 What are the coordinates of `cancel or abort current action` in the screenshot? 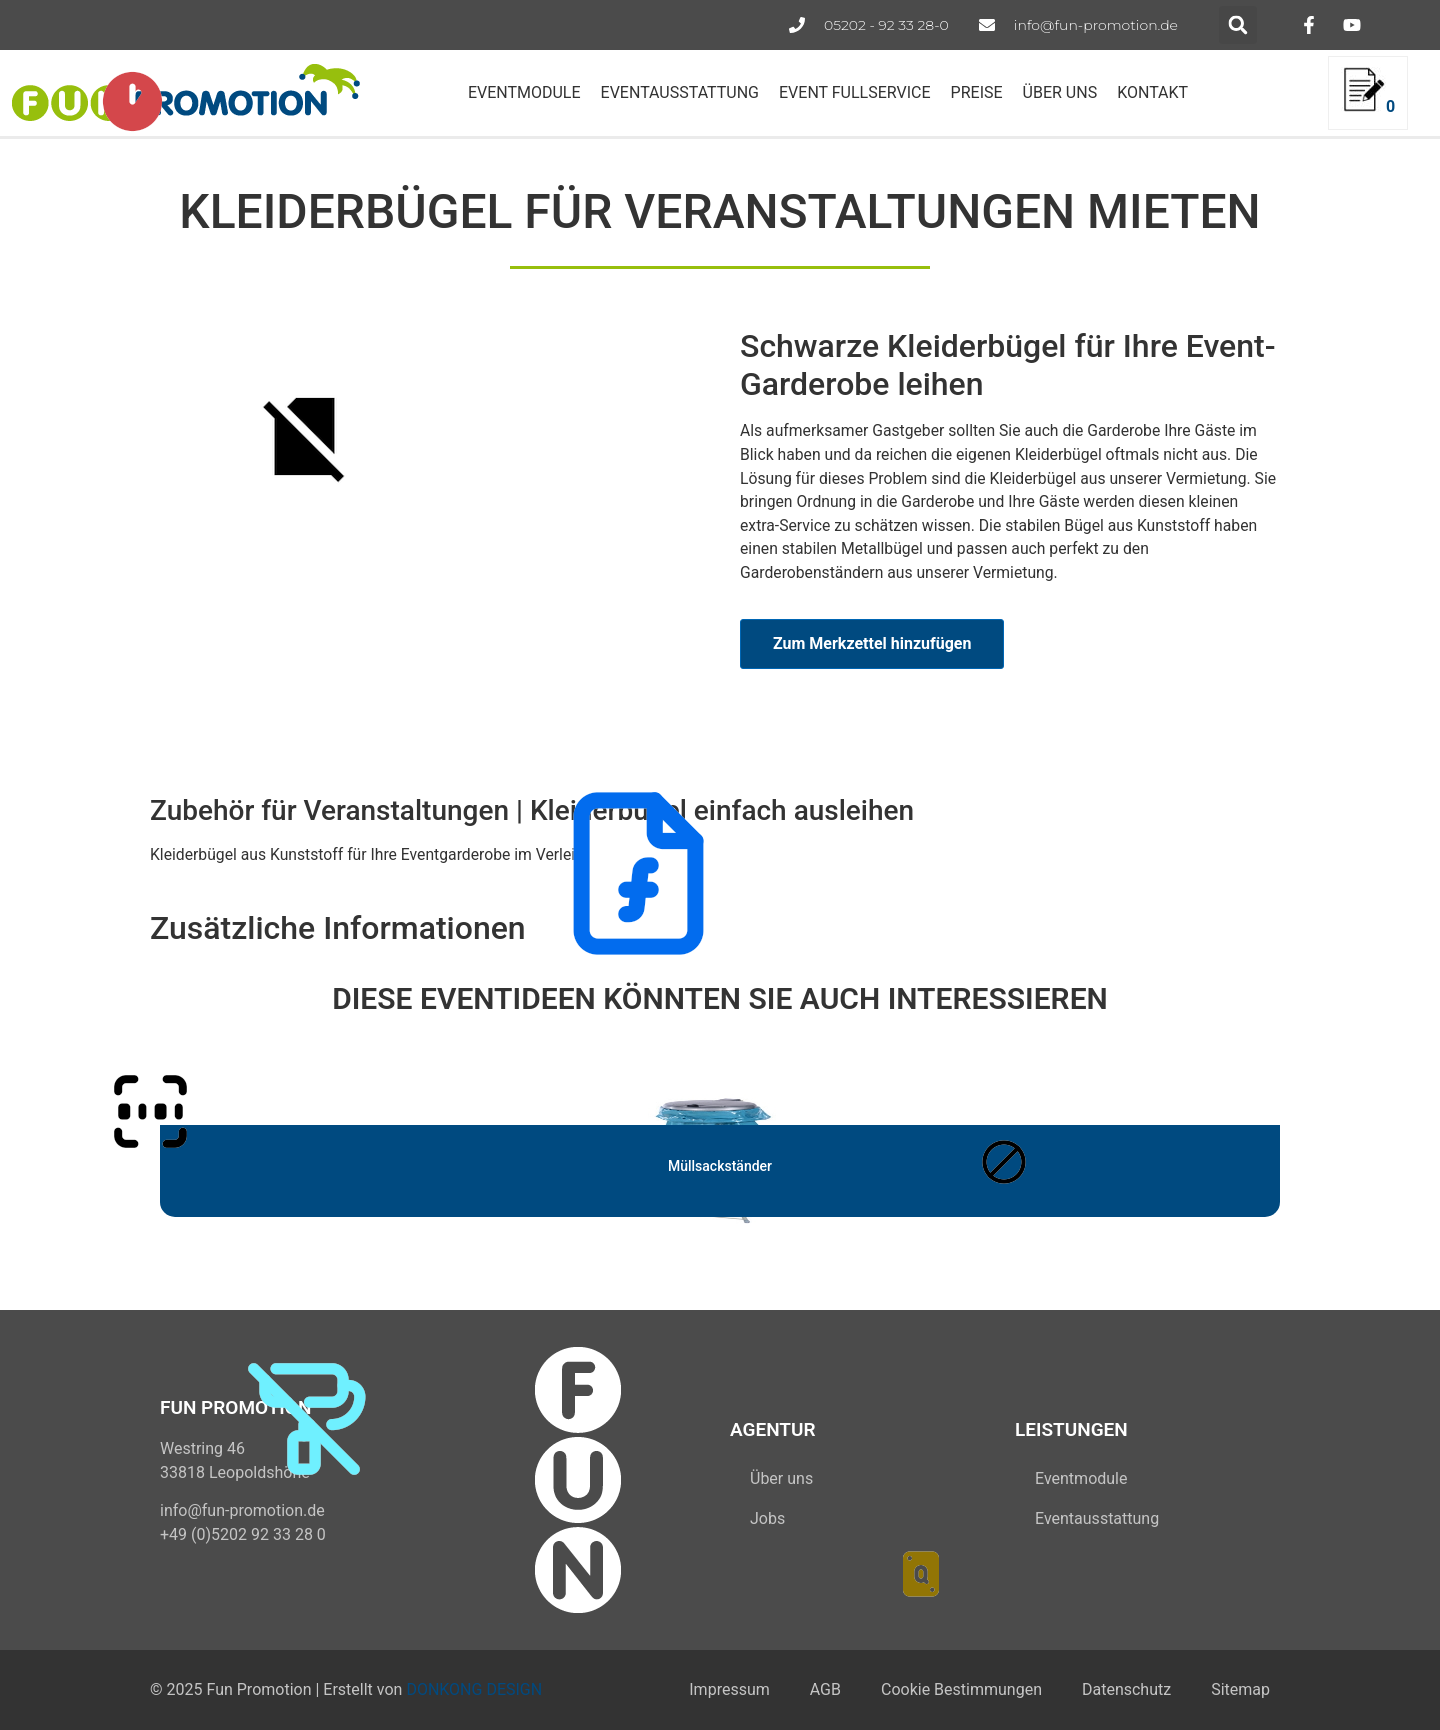 It's located at (1004, 1162).